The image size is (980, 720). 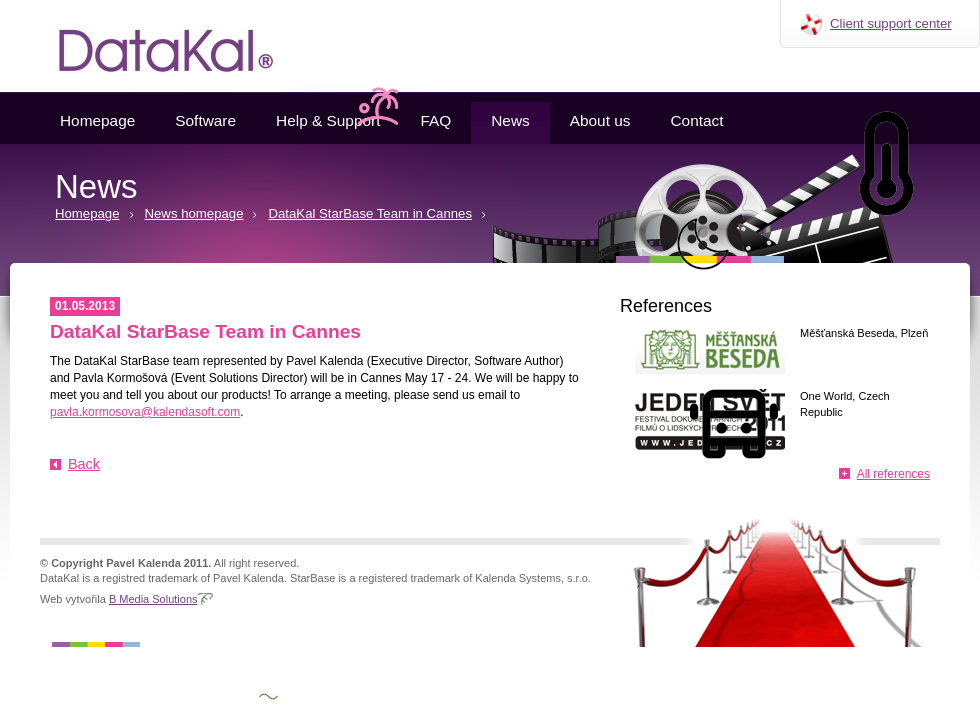 What do you see at coordinates (268, 696) in the screenshot?
I see `indicates an approximate or estimated value` at bounding box center [268, 696].